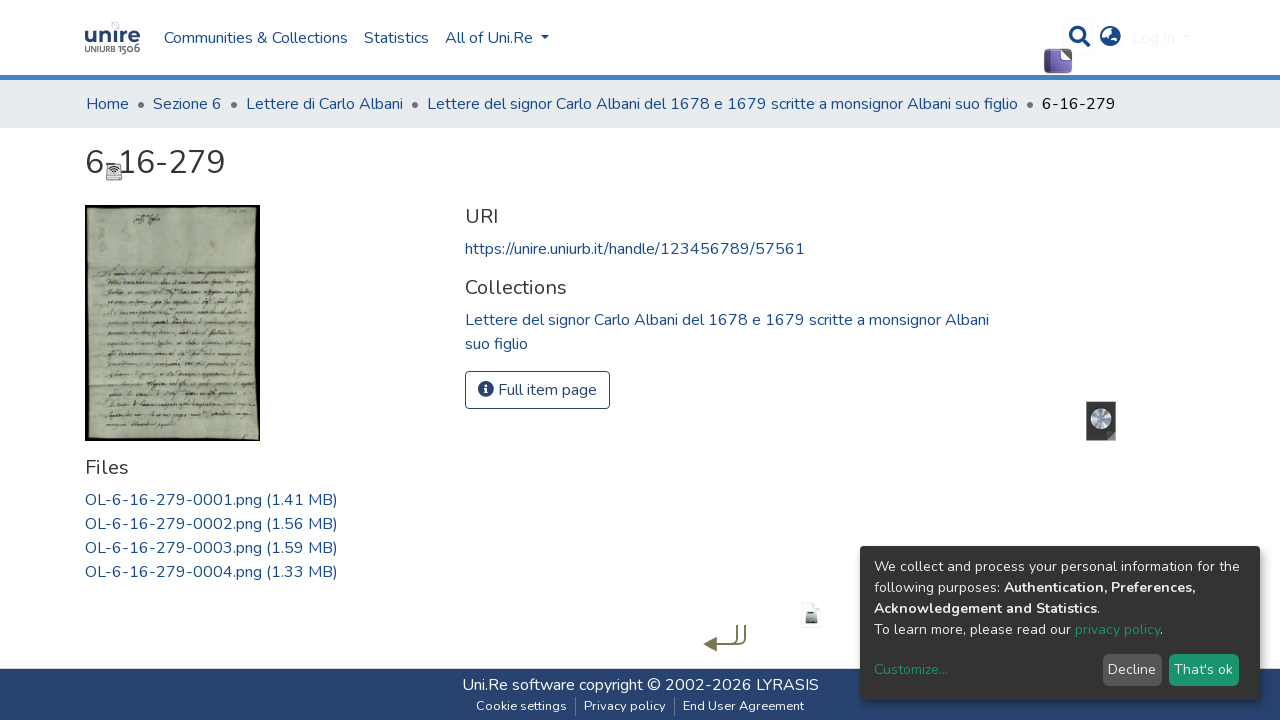 The height and width of the screenshot is (720, 1280). Describe the element at coordinates (724, 635) in the screenshot. I see `reply to all recipients of an email` at that location.